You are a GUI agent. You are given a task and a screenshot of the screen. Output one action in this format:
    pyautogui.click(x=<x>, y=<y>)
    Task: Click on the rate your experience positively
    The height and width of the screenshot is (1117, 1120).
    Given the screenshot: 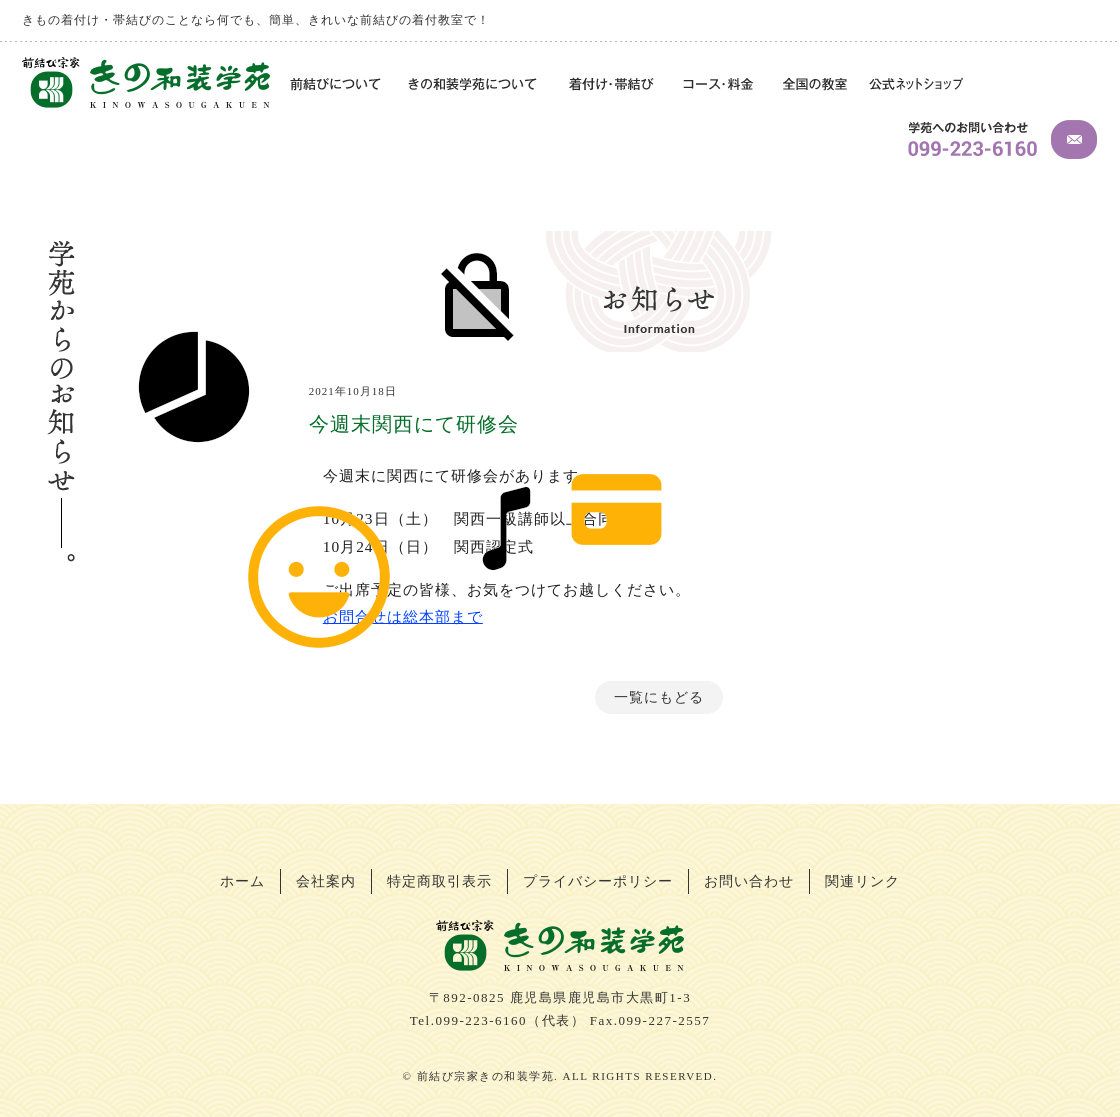 What is the action you would take?
    pyautogui.click(x=319, y=577)
    